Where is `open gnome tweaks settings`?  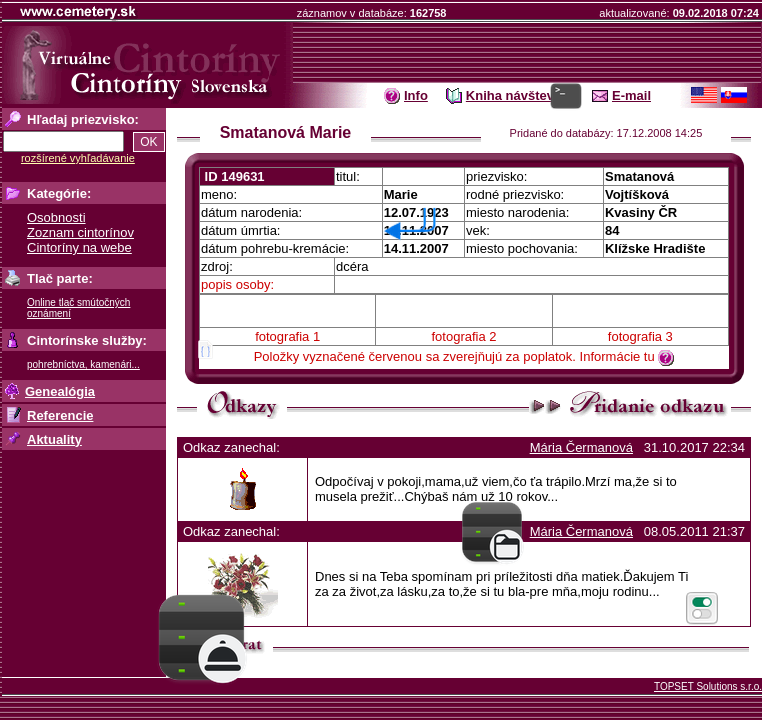
open gnome tweaks settings is located at coordinates (702, 608).